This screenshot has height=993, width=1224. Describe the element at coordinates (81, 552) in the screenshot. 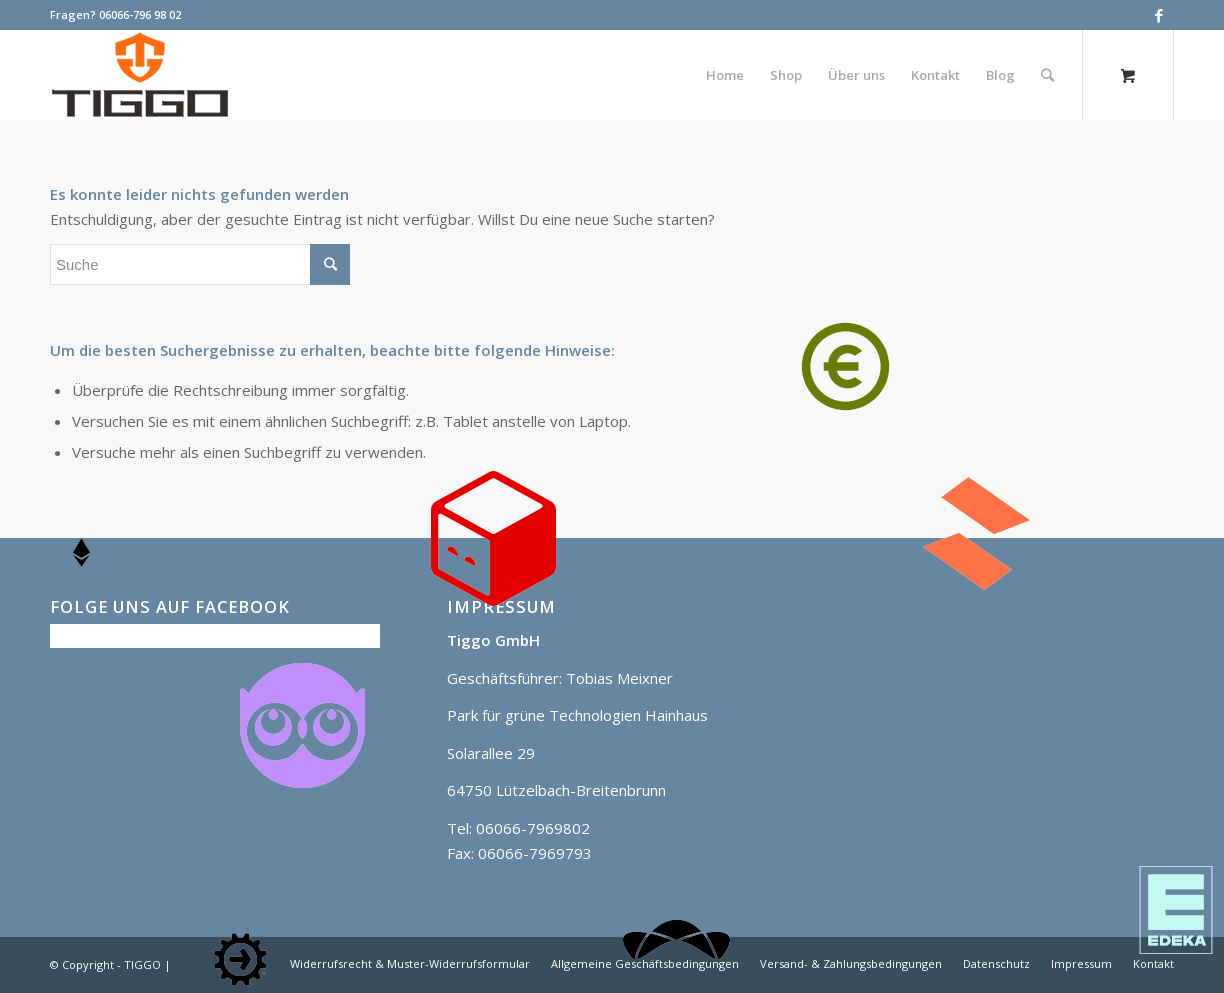

I see `Ethereum cryptocurrency logo` at that location.